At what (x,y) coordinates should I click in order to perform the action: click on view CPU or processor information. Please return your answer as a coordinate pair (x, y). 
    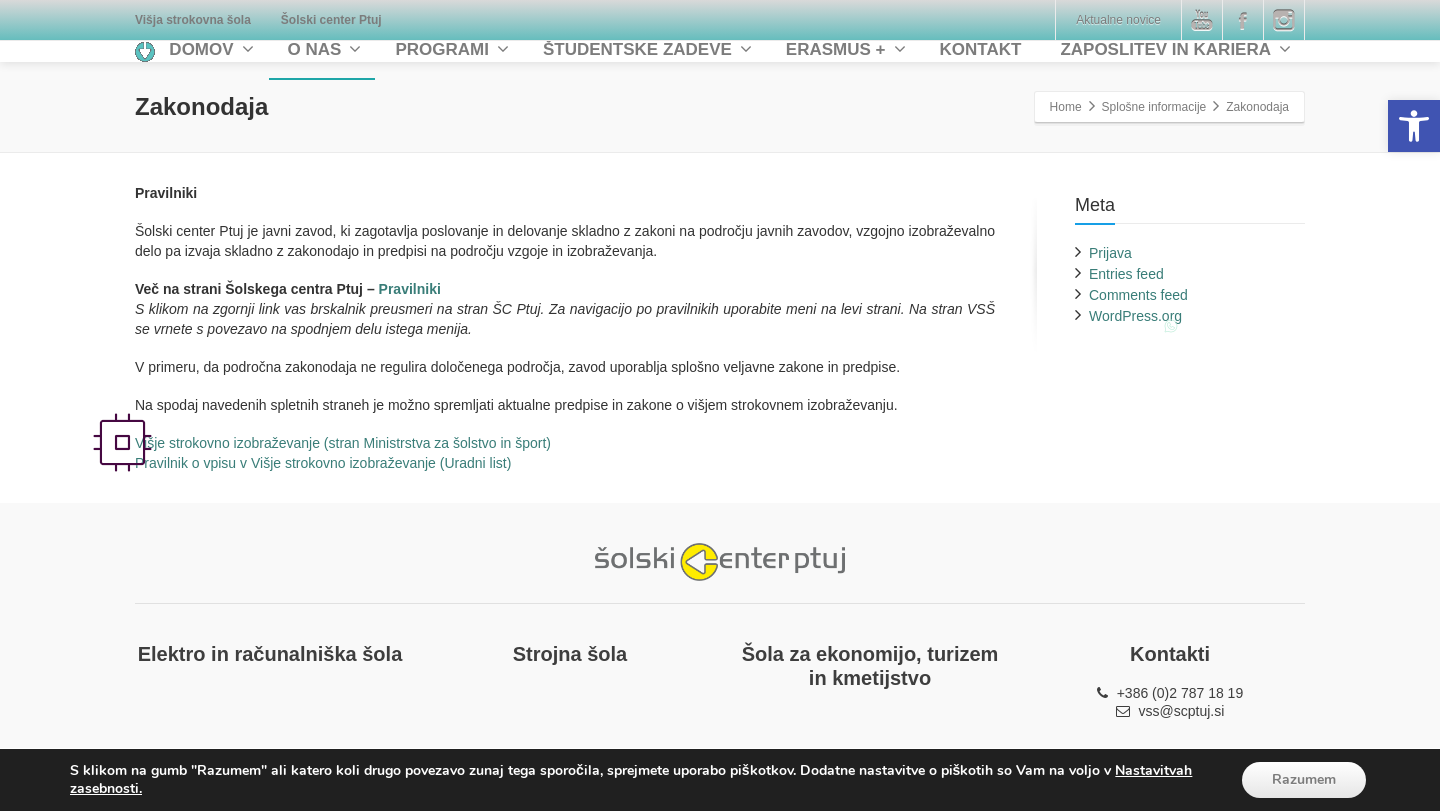
    Looking at the image, I should click on (122, 442).